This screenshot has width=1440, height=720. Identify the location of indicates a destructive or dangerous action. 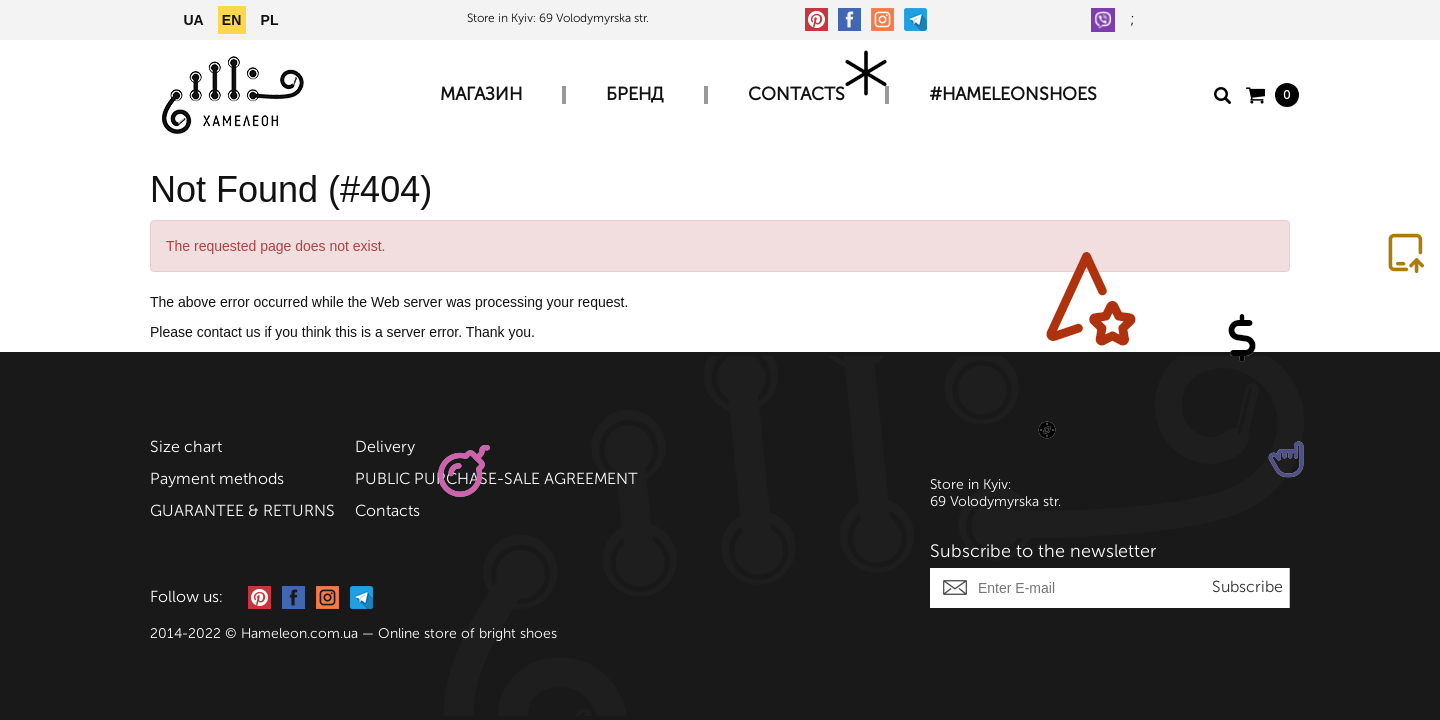
(464, 471).